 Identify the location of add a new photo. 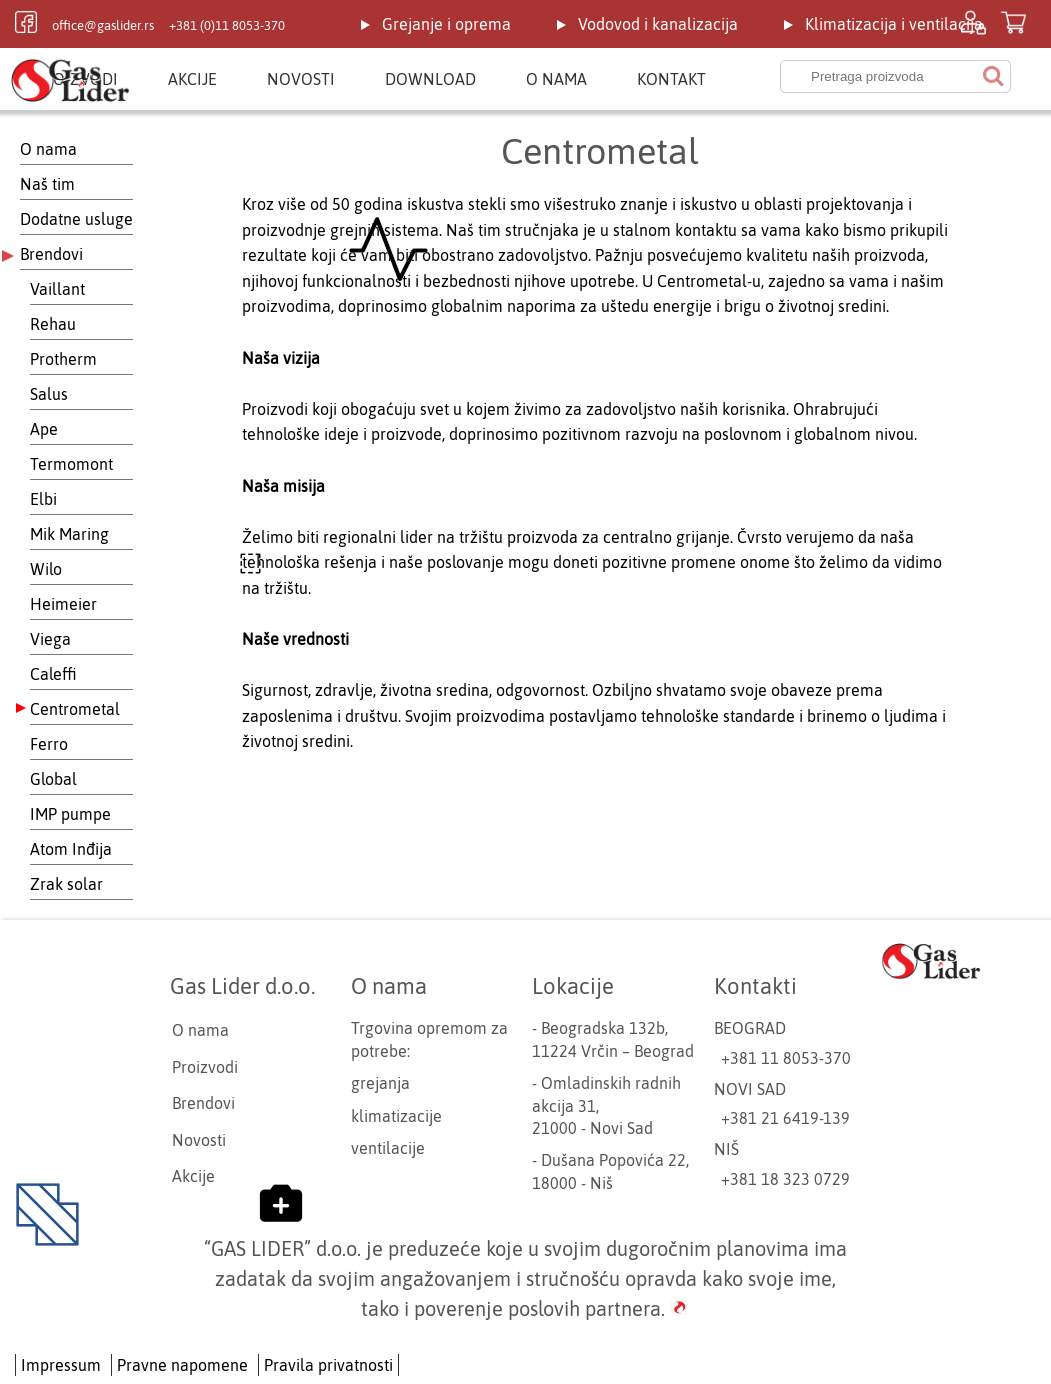
(281, 1204).